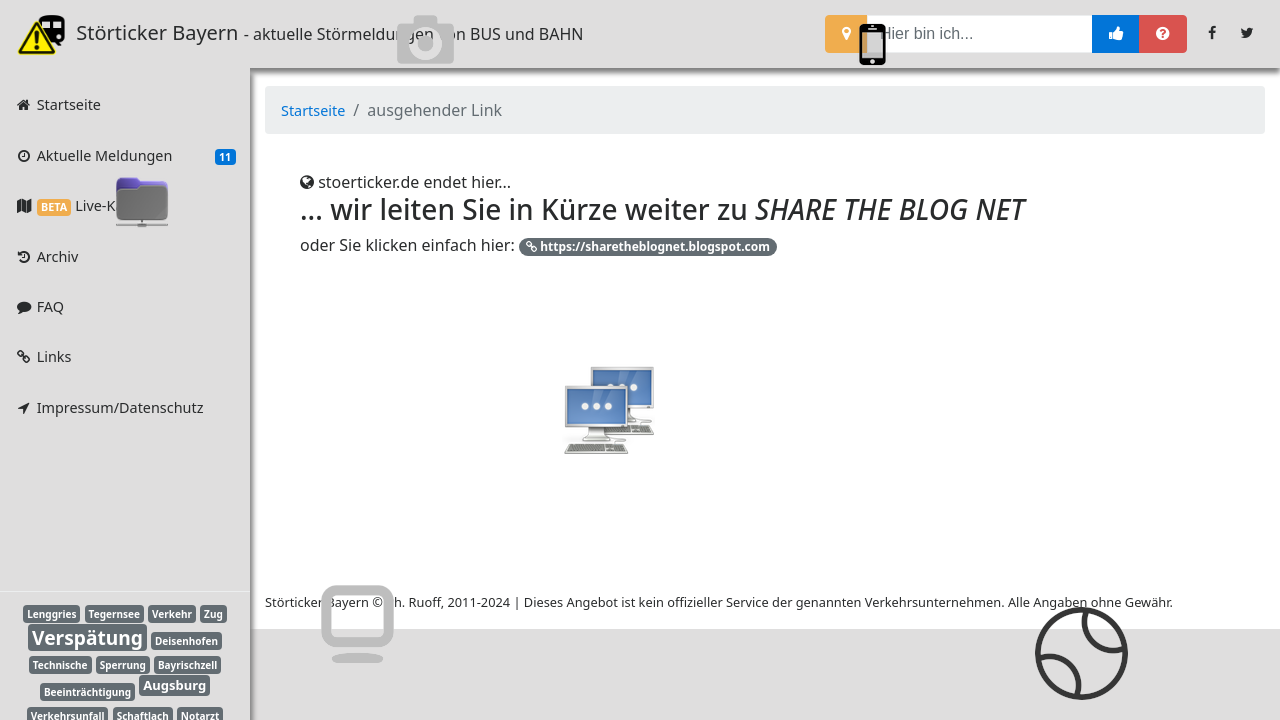 This screenshot has height=720, width=1280. I want to click on access computer or desktop settings, so click(357, 621).